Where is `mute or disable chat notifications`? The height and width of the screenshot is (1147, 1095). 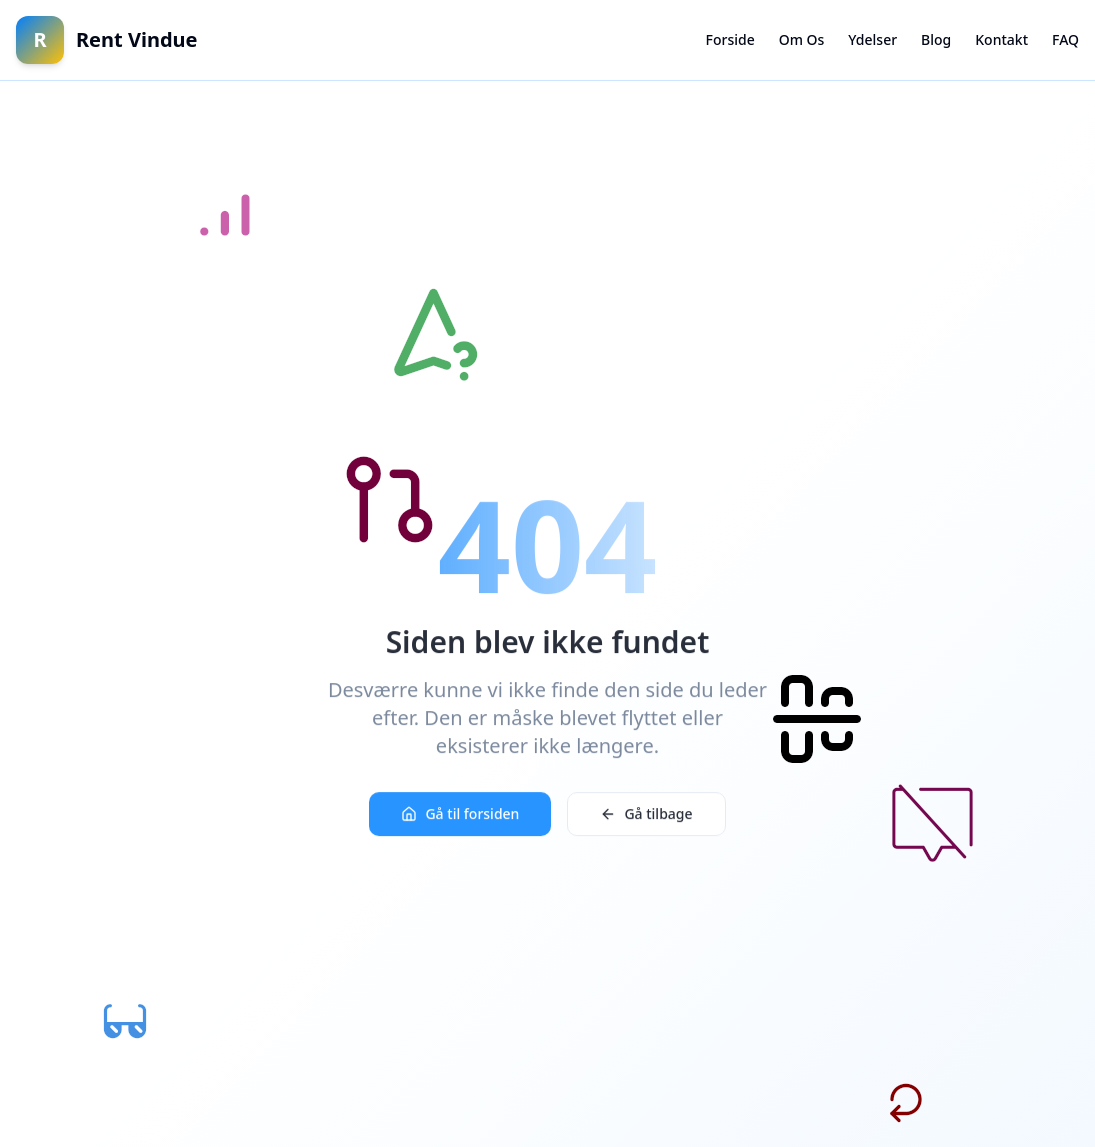 mute or disable chat notifications is located at coordinates (932, 821).